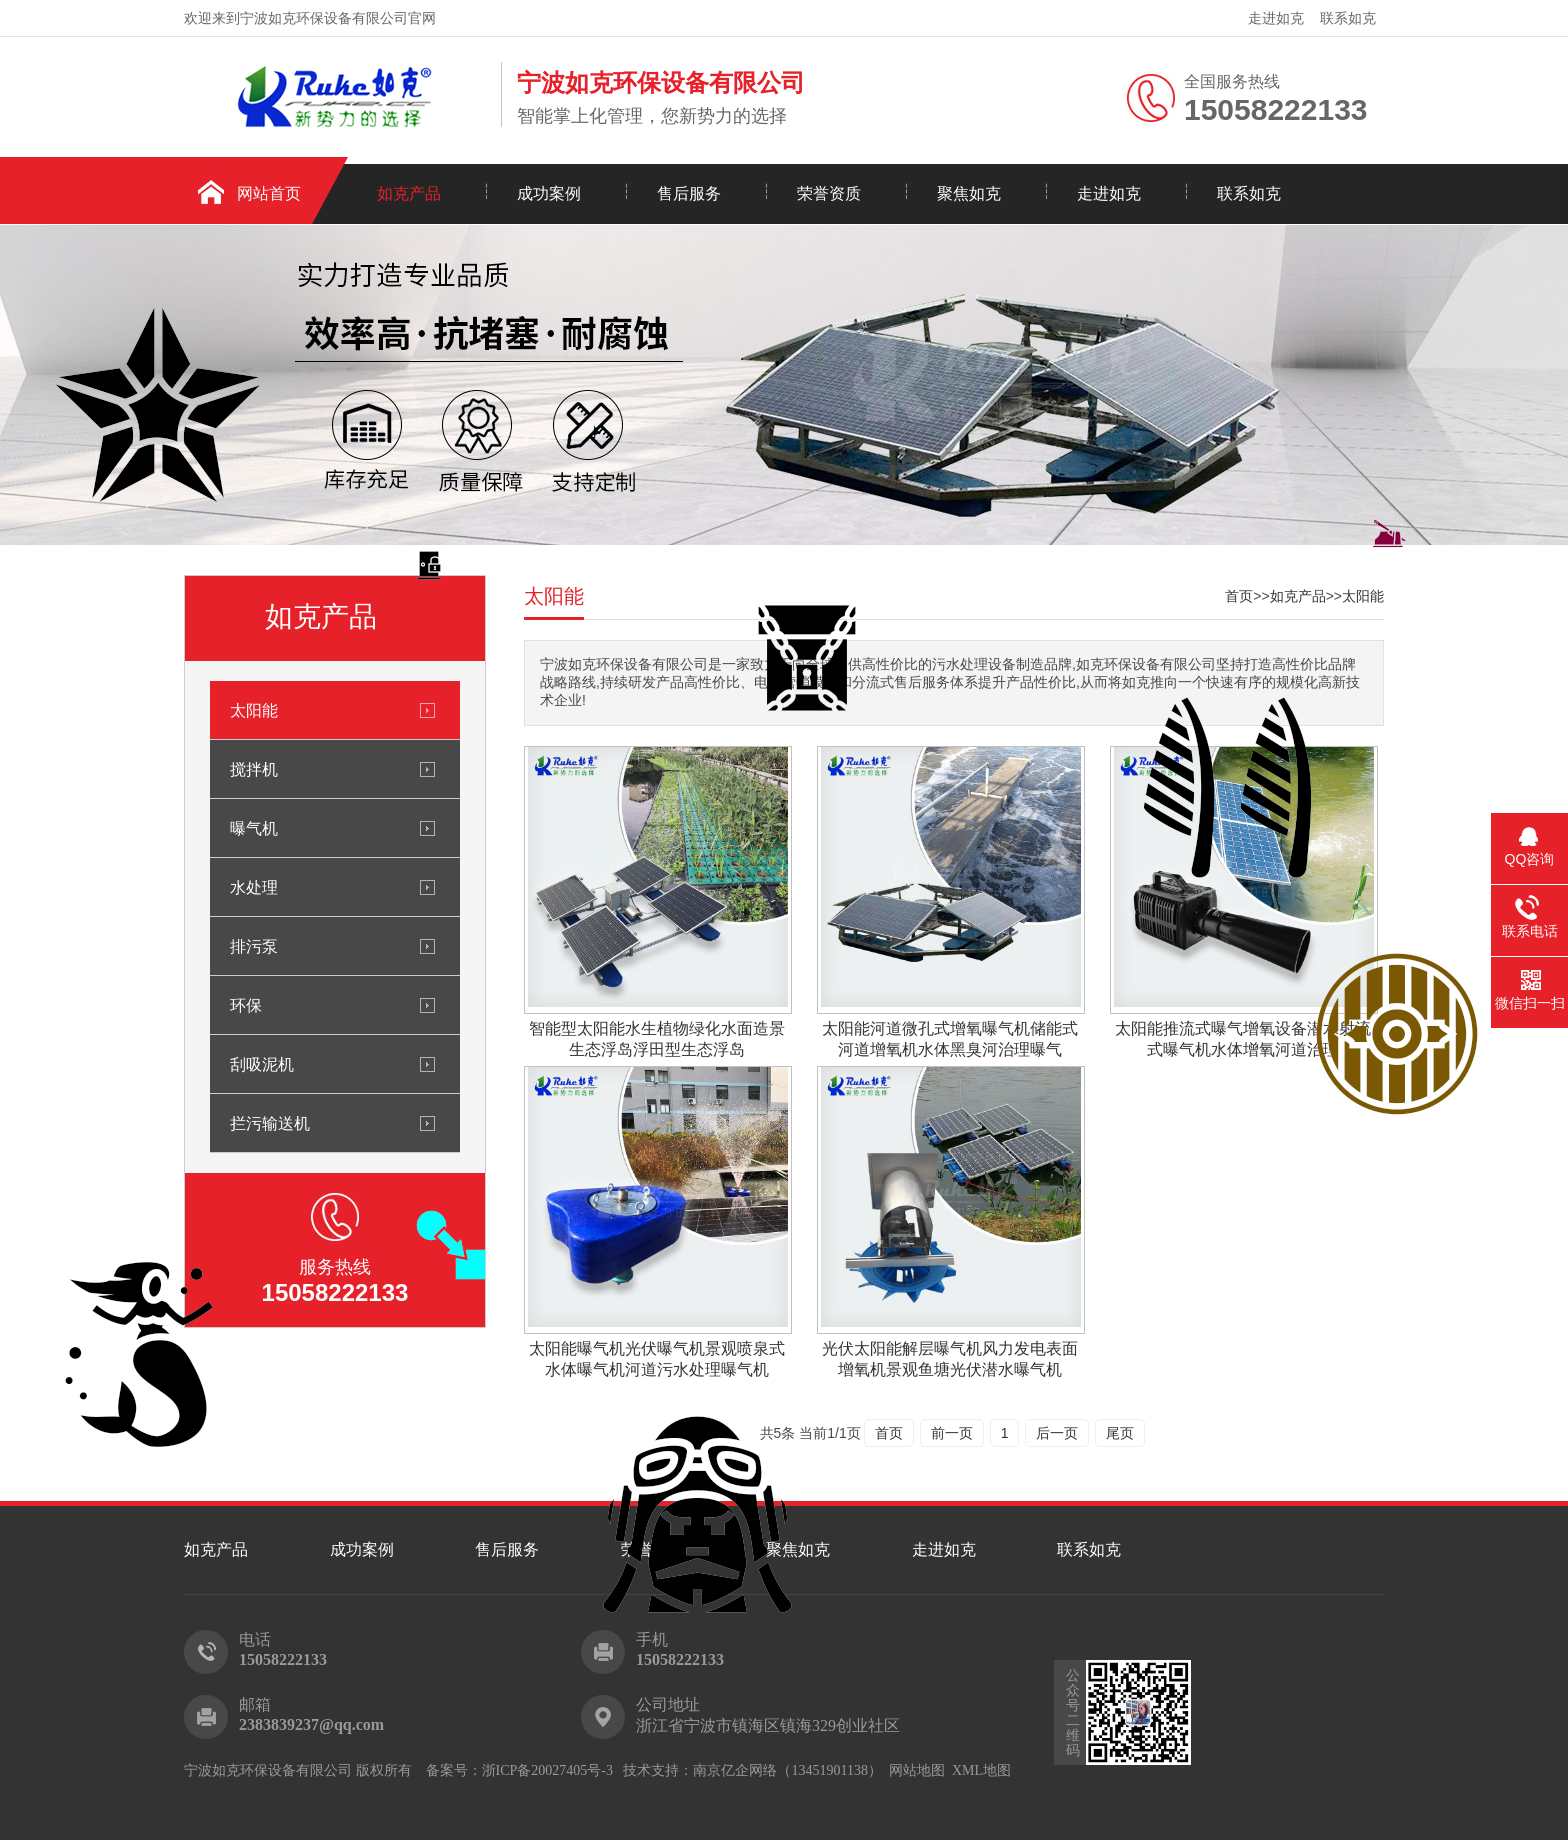 This screenshot has width=1568, height=1840. I want to click on access a locked room or restricted area, so click(429, 565).